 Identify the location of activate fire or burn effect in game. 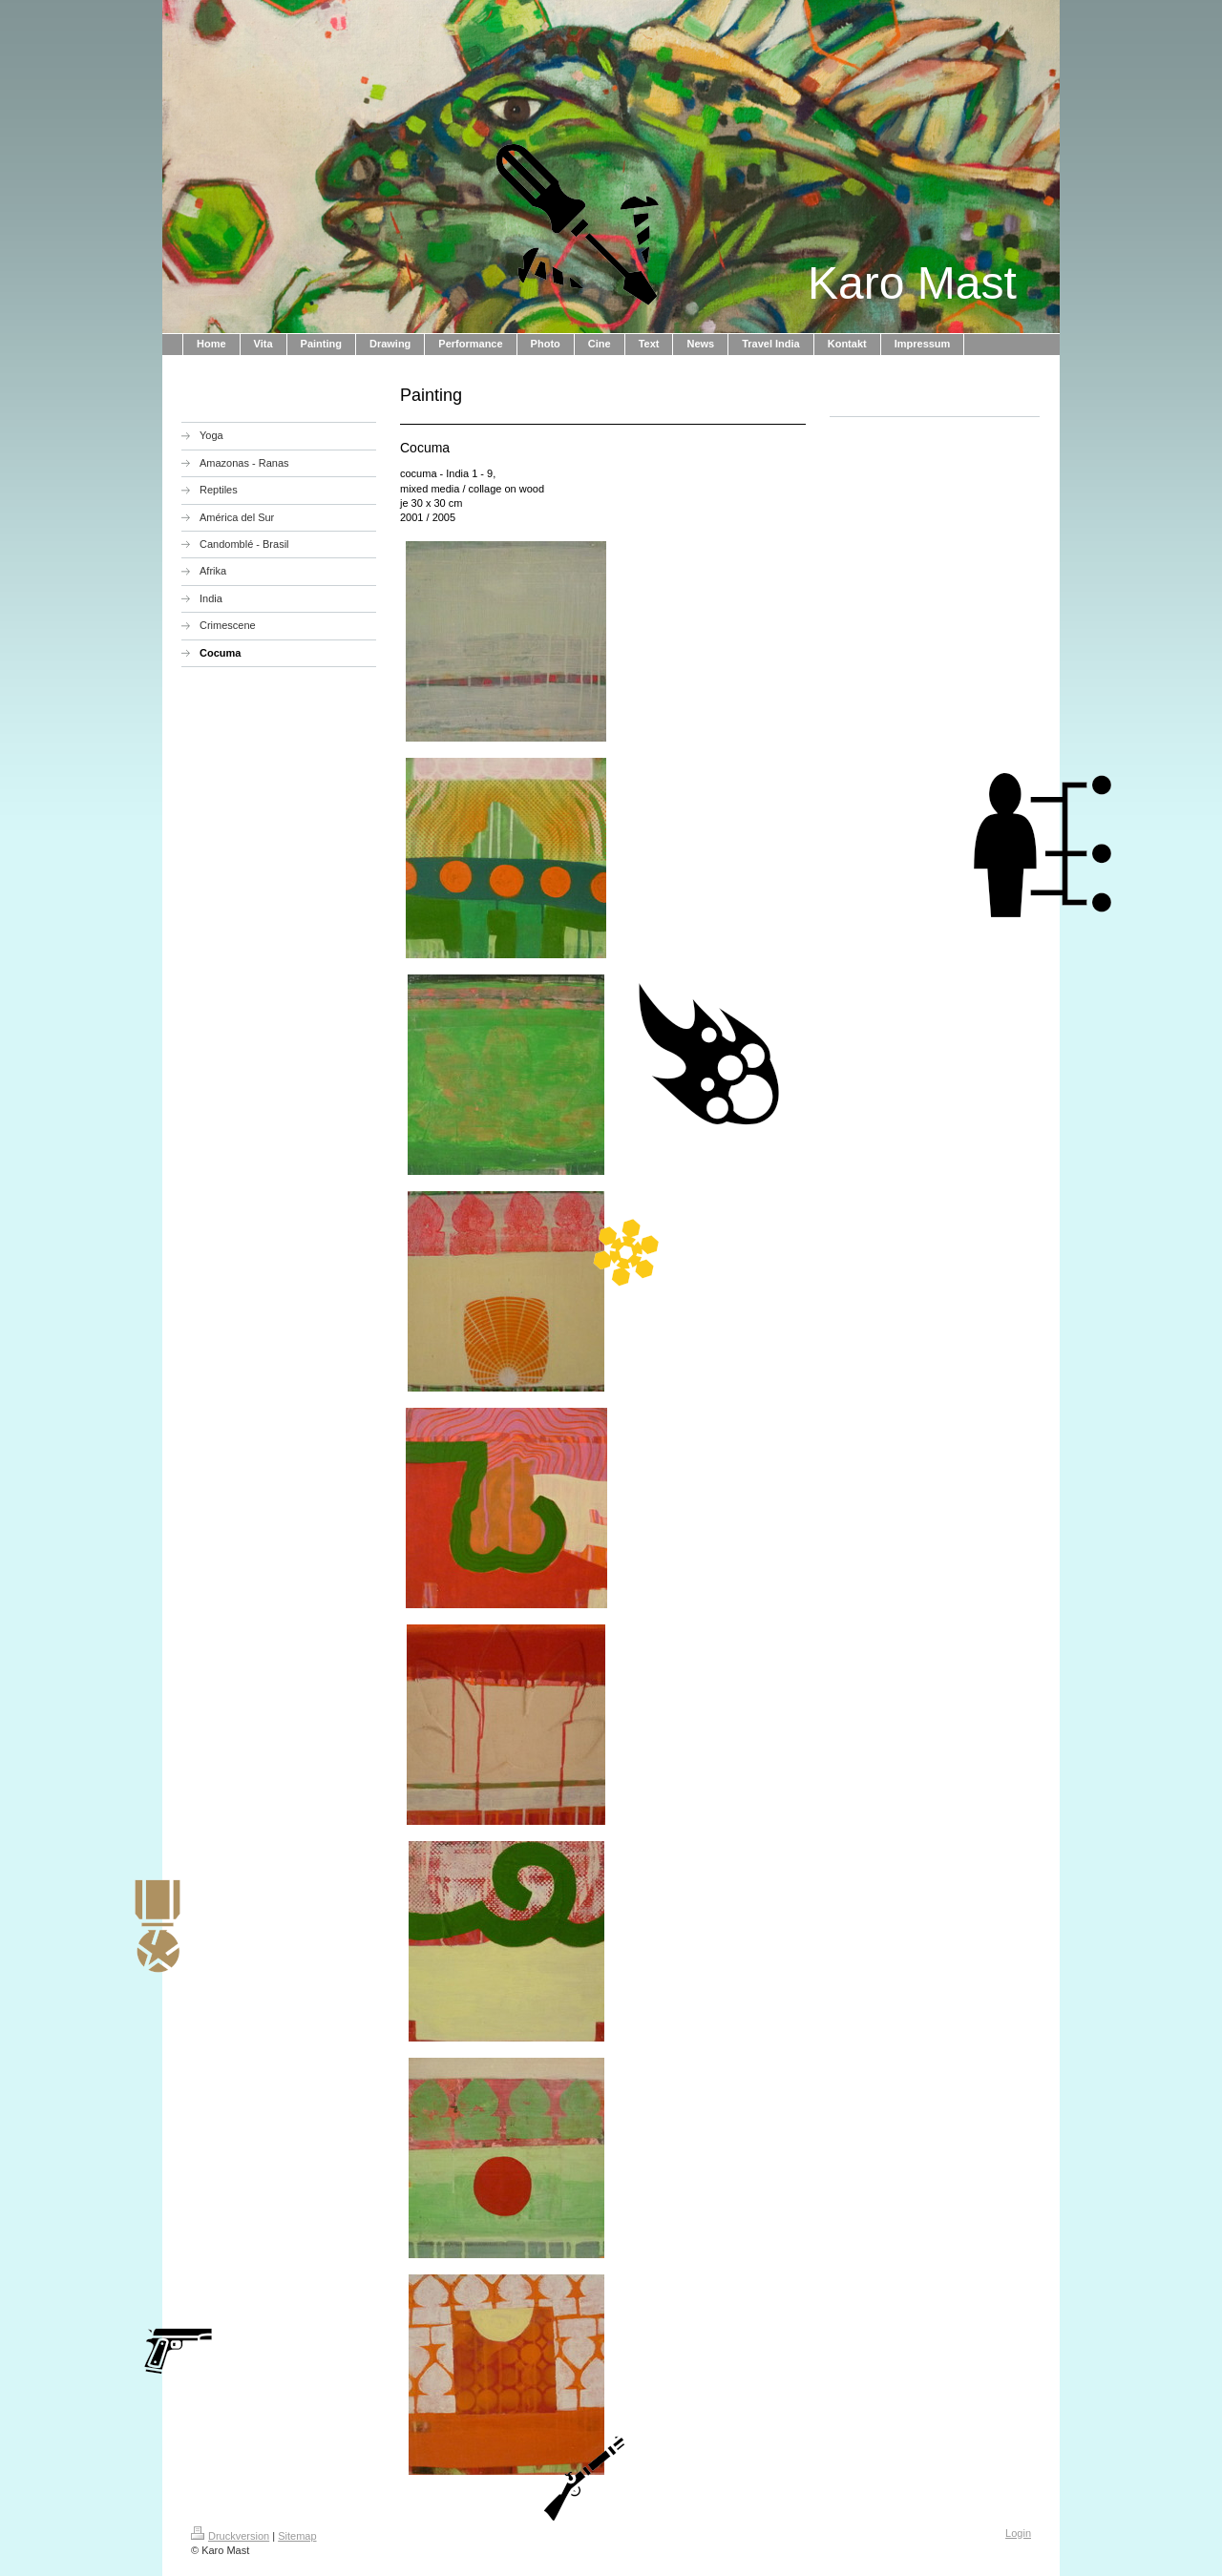
(706, 1052).